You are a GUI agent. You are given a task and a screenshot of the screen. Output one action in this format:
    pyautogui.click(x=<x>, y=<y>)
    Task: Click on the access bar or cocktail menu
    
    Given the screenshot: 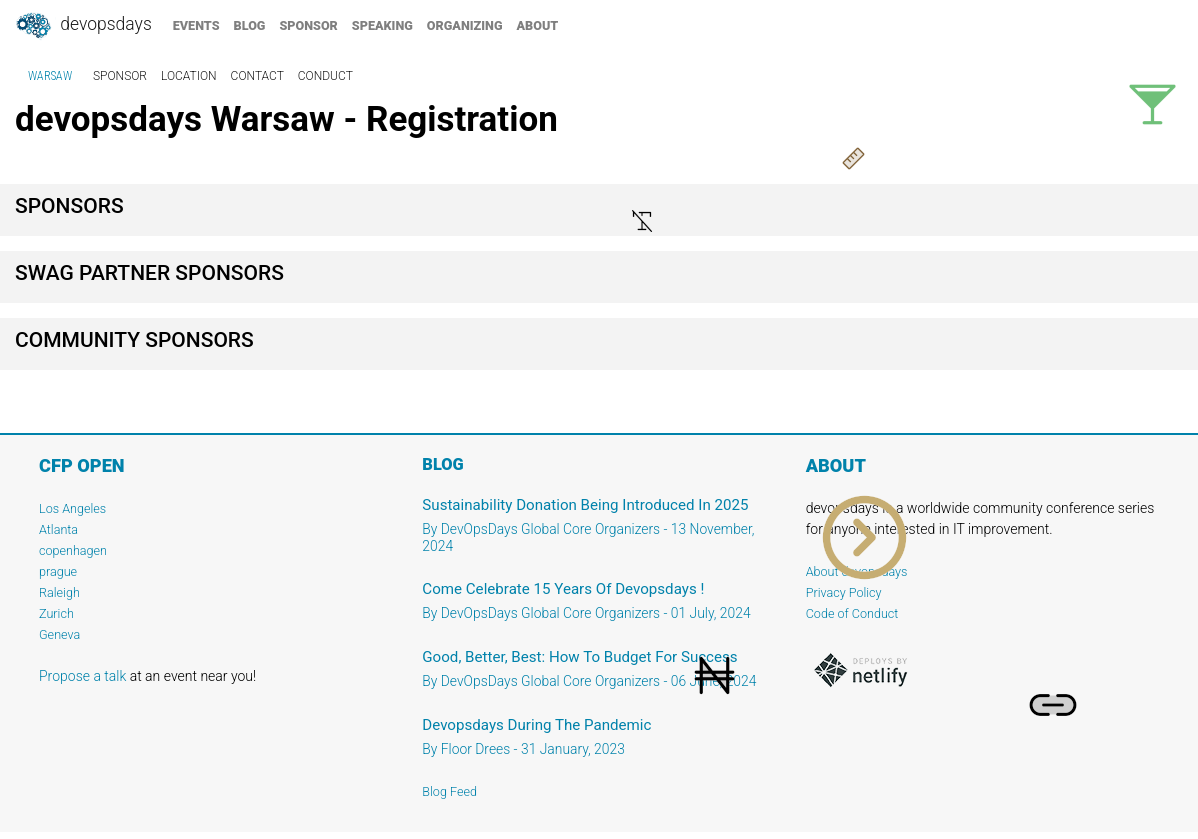 What is the action you would take?
    pyautogui.click(x=1152, y=104)
    